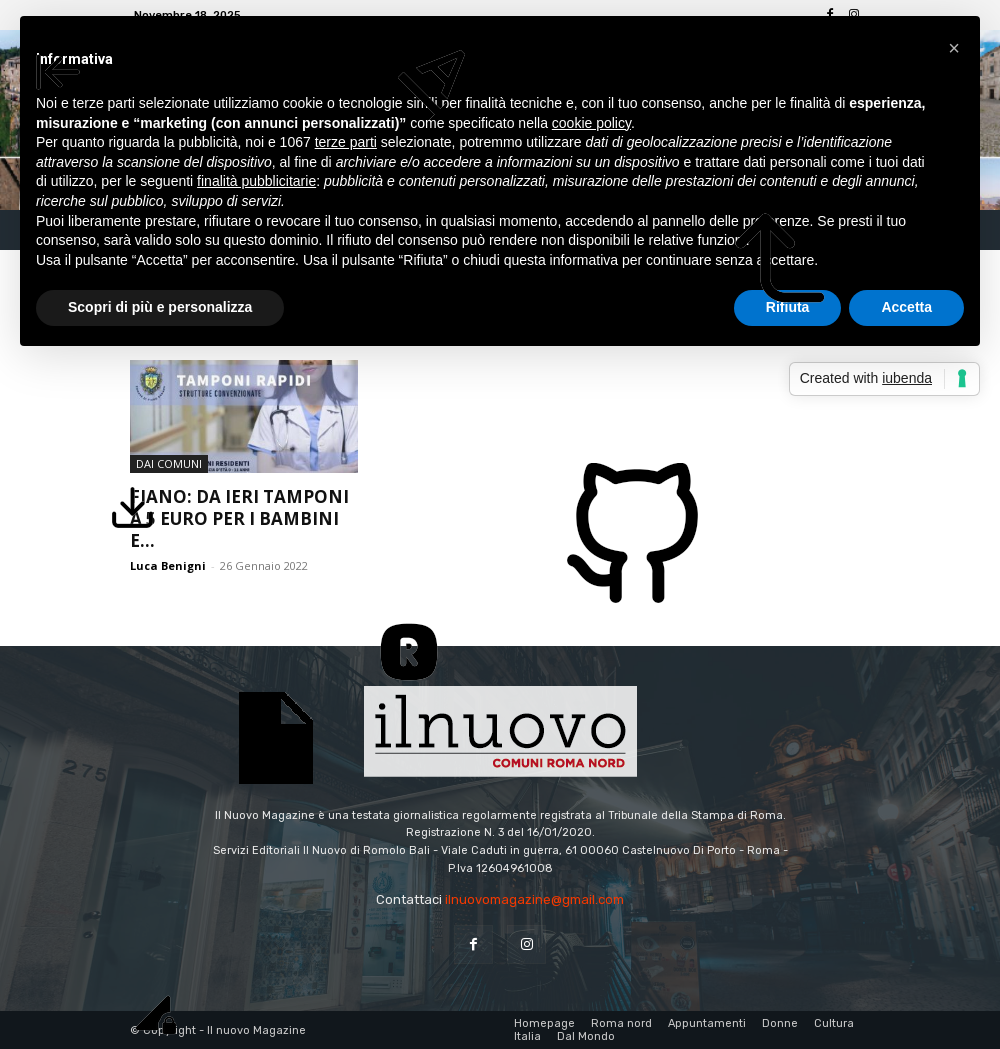 This screenshot has height=1049, width=1000. I want to click on navigate to the beginning of content, so click(58, 72).